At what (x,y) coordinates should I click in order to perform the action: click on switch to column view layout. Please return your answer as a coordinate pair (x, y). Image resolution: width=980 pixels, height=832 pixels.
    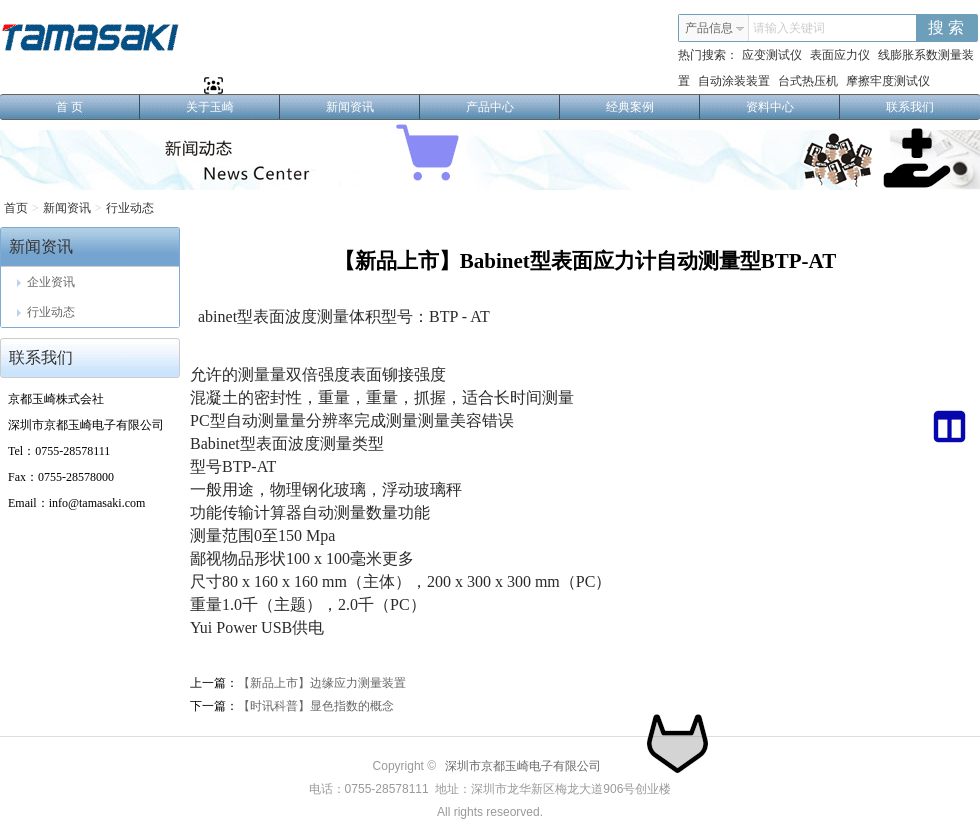
    Looking at the image, I should click on (949, 426).